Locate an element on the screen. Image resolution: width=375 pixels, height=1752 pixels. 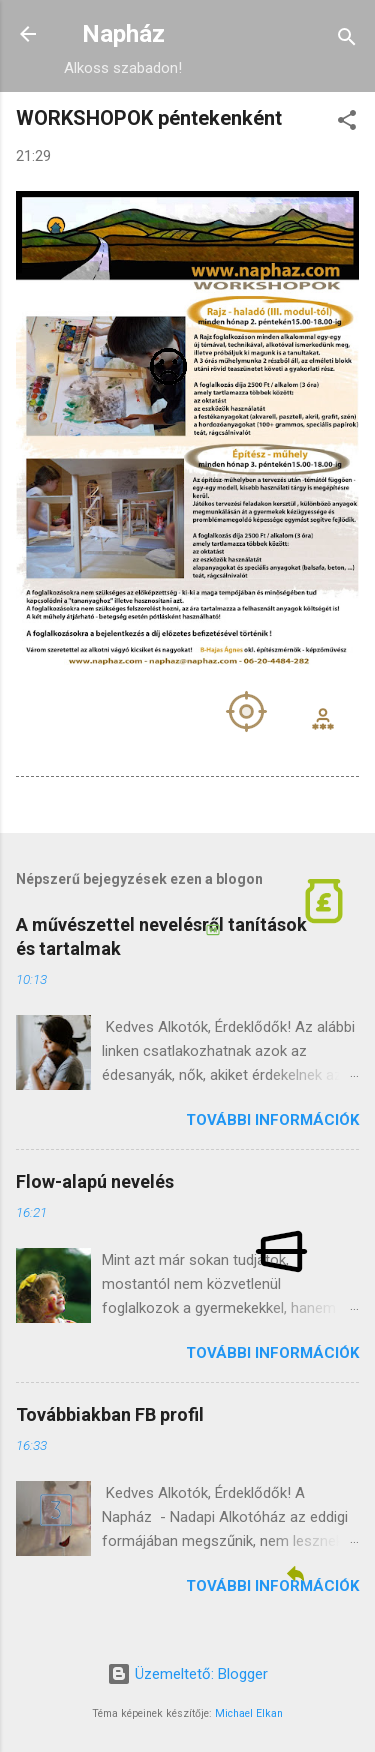
center map on current location is located at coordinates (246, 711).